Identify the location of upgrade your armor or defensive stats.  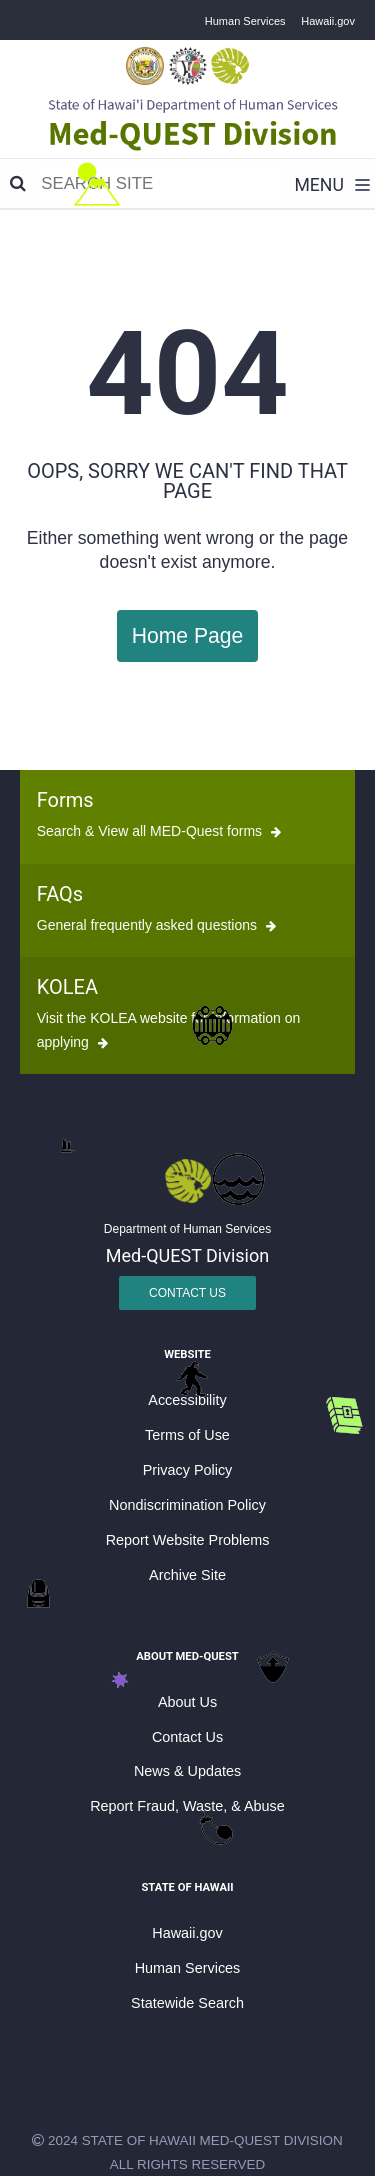
(273, 1667).